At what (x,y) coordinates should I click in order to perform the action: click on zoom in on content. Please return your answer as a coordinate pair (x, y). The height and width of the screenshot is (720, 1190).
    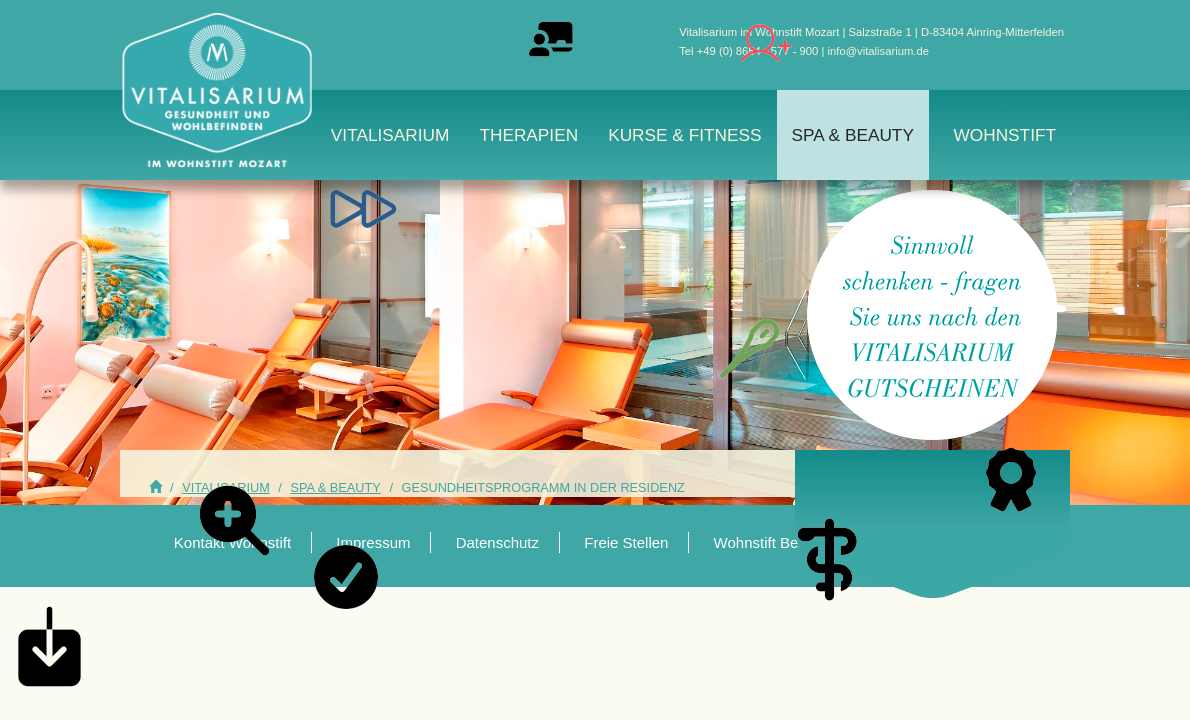
    Looking at the image, I should click on (234, 520).